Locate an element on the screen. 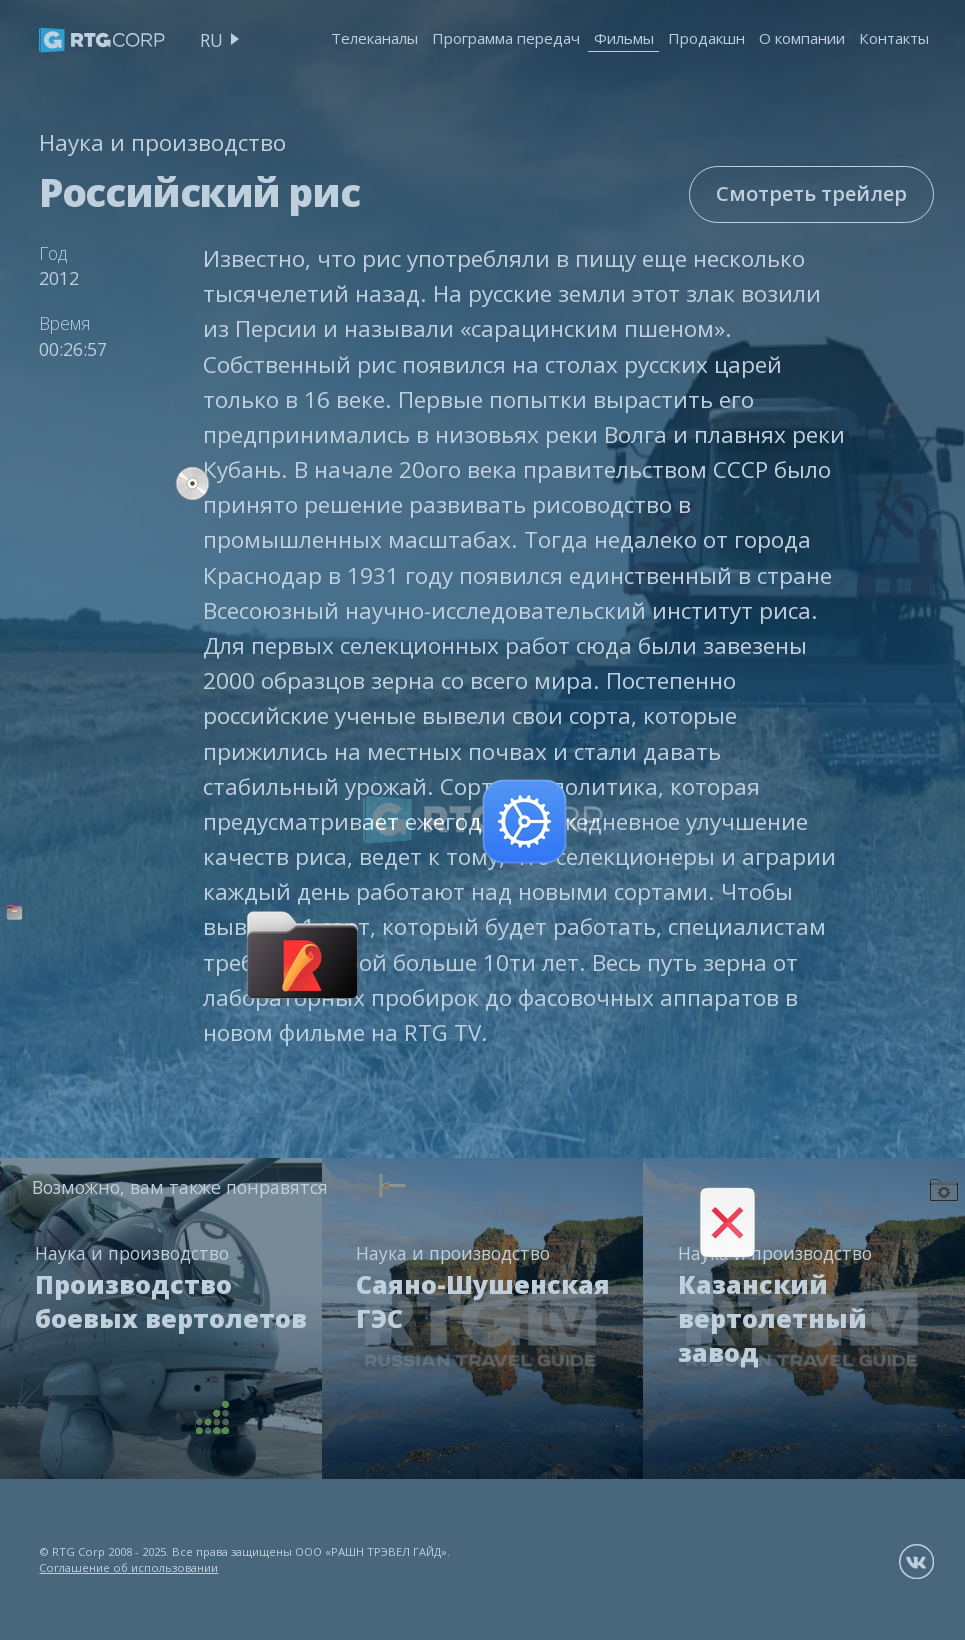 The image size is (965, 1640). launch four-in-a-row game is located at coordinates (213, 1416).